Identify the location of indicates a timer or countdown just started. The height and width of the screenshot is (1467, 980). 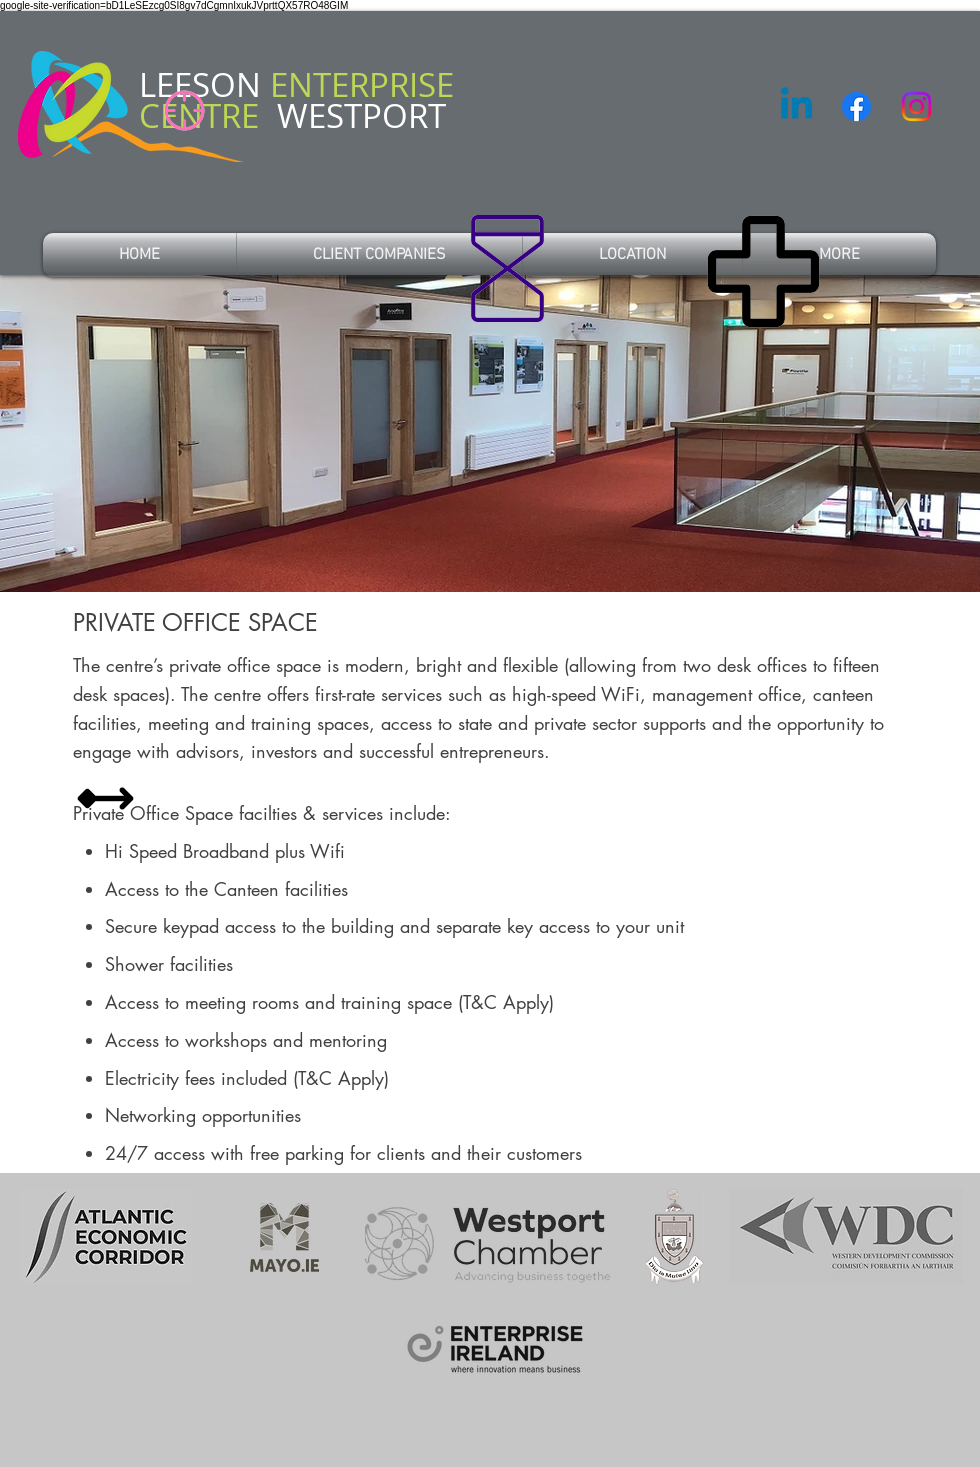
(507, 268).